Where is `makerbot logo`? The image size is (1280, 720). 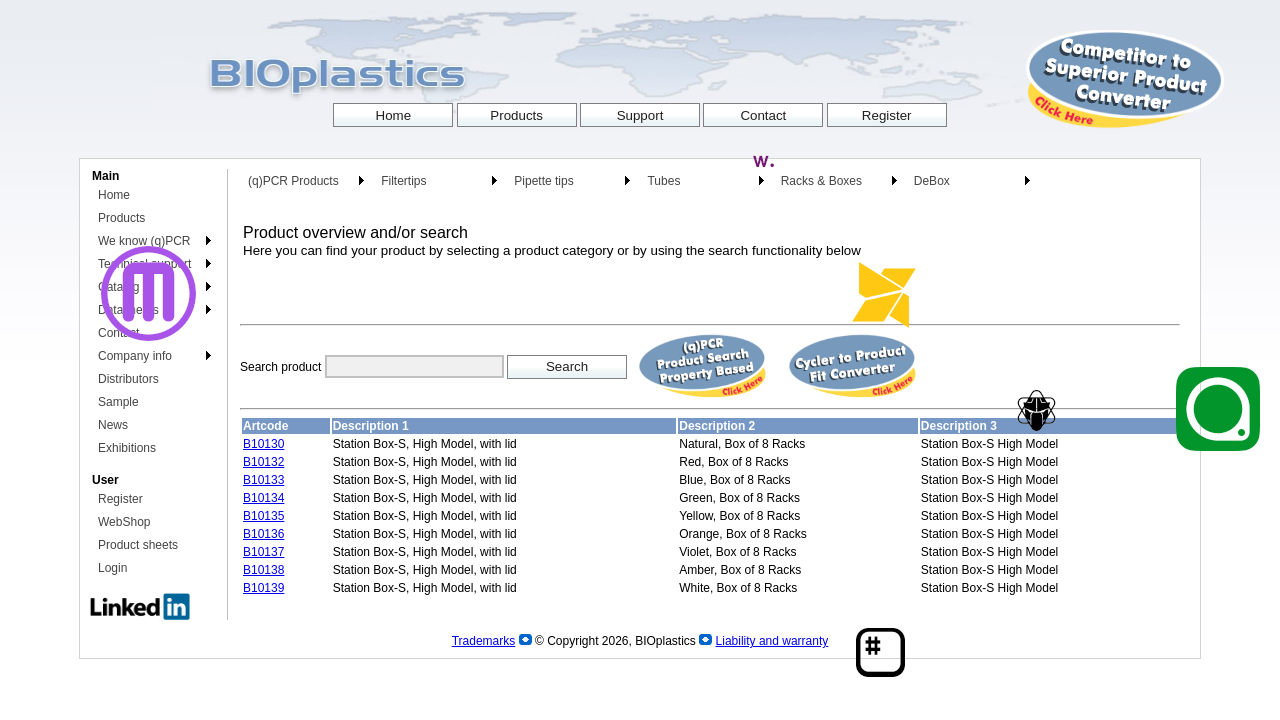
makerbot logo is located at coordinates (148, 293).